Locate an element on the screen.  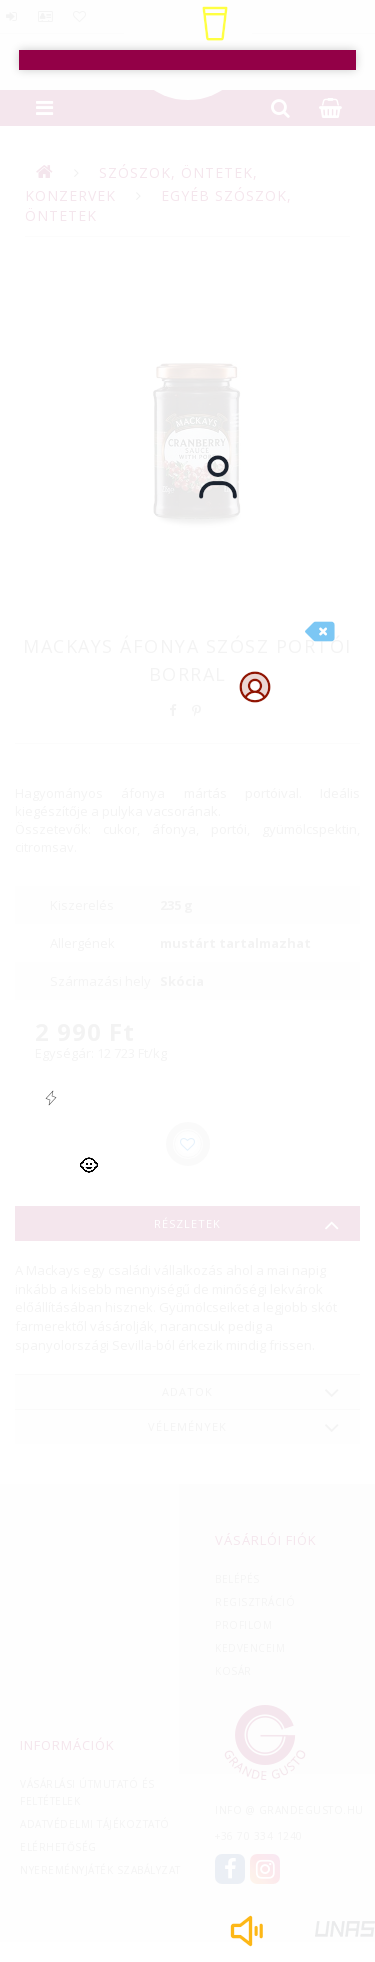
indicates fast or instant action is located at coordinates (51, 1098).